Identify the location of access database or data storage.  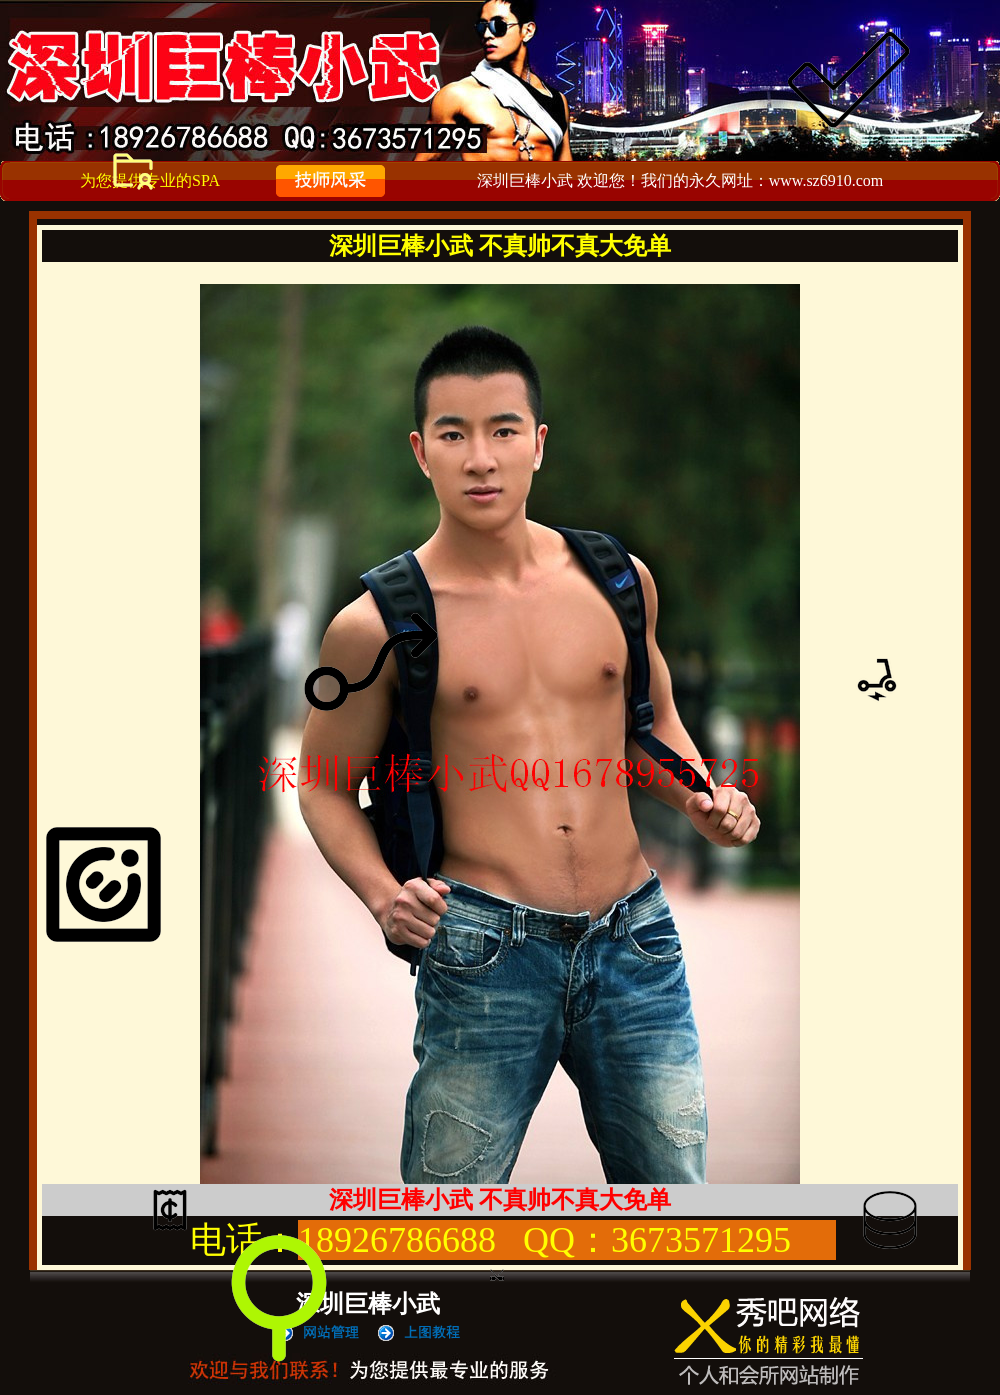
(890, 1220).